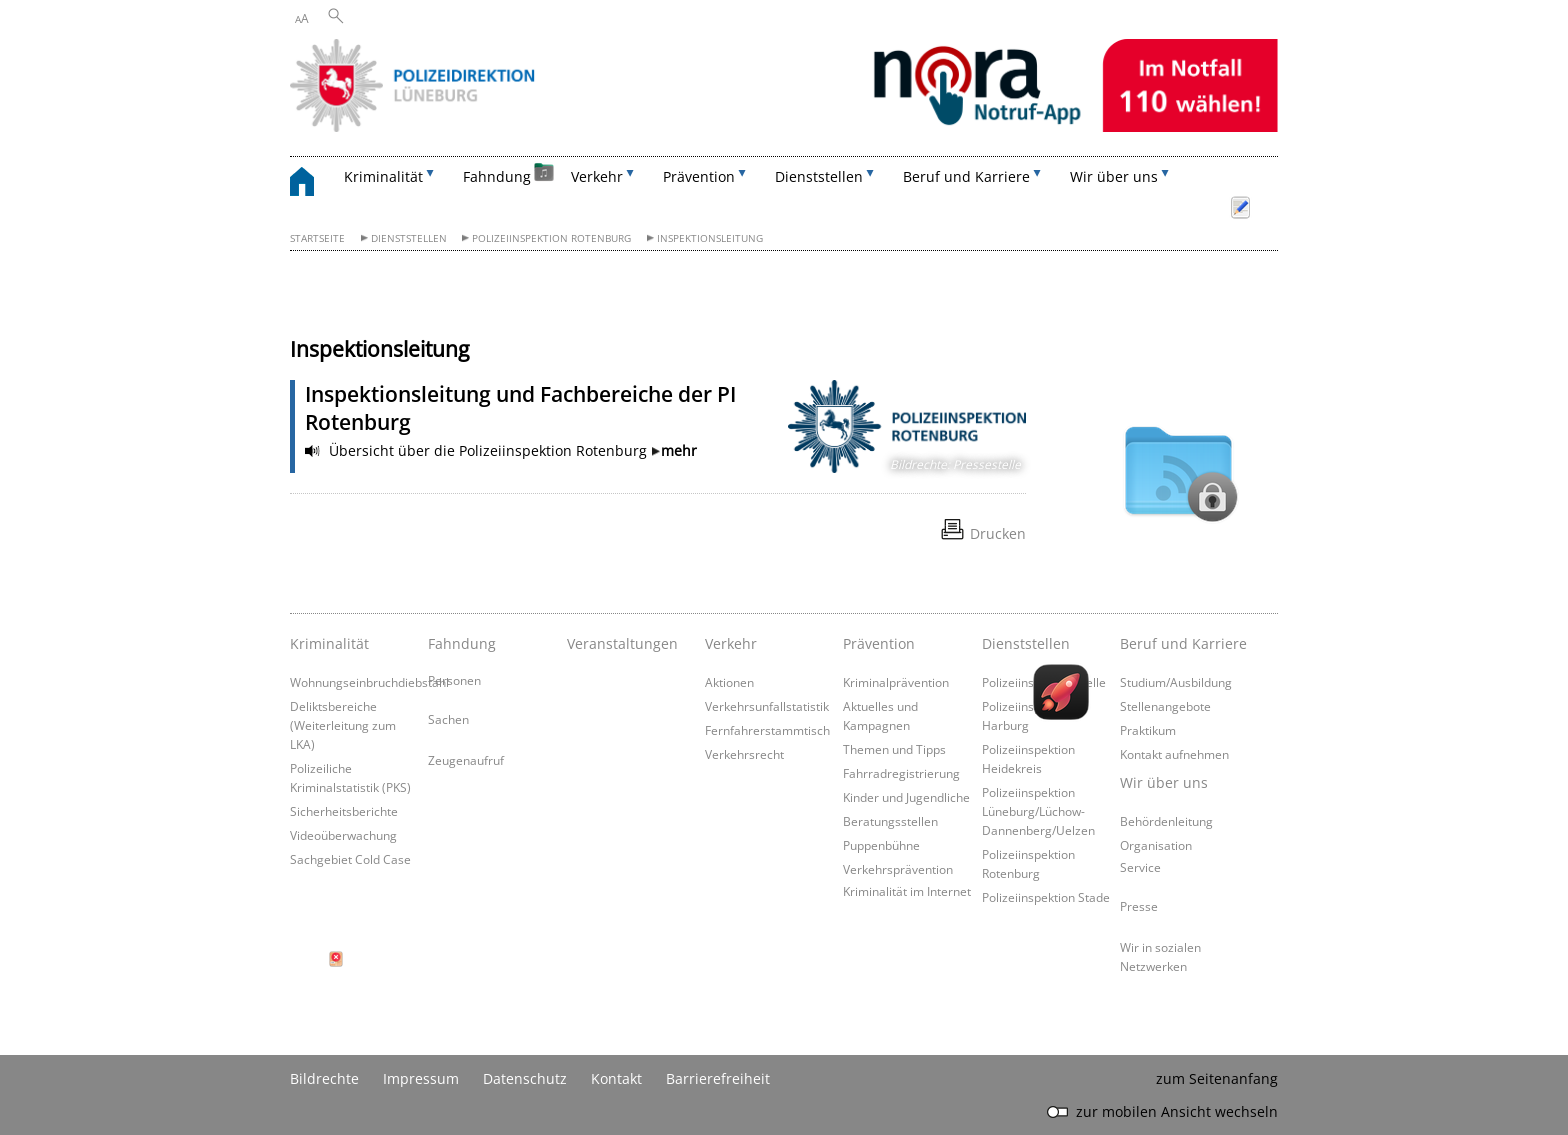 The width and height of the screenshot is (1568, 1135). I want to click on open text editor application, so click(1240, 207).